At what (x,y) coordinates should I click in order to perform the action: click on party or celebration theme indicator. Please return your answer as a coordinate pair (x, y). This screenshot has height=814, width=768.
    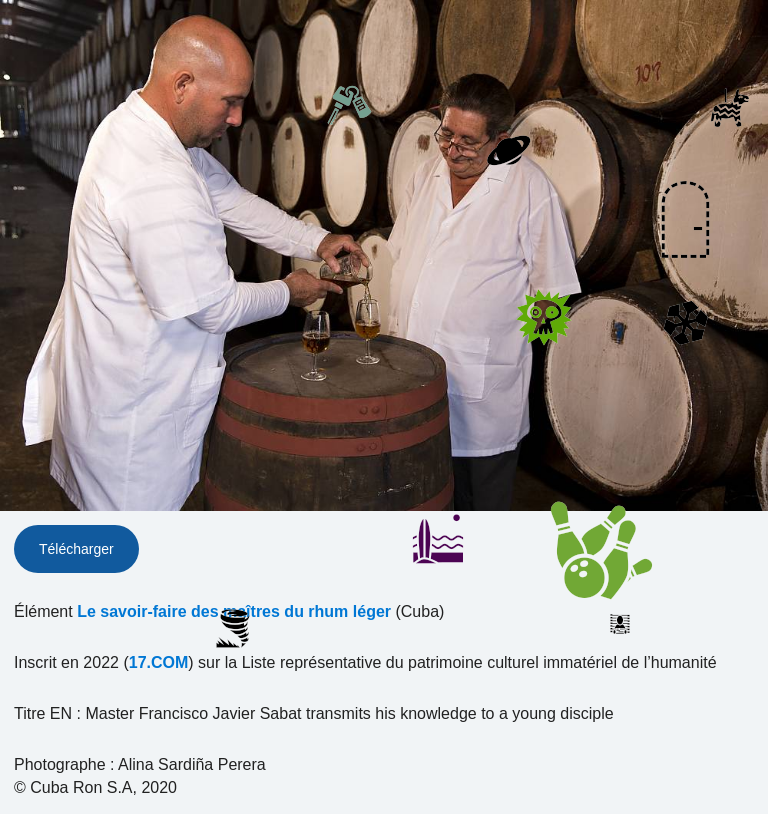
    Looking at the image, I should click on (730, 108).